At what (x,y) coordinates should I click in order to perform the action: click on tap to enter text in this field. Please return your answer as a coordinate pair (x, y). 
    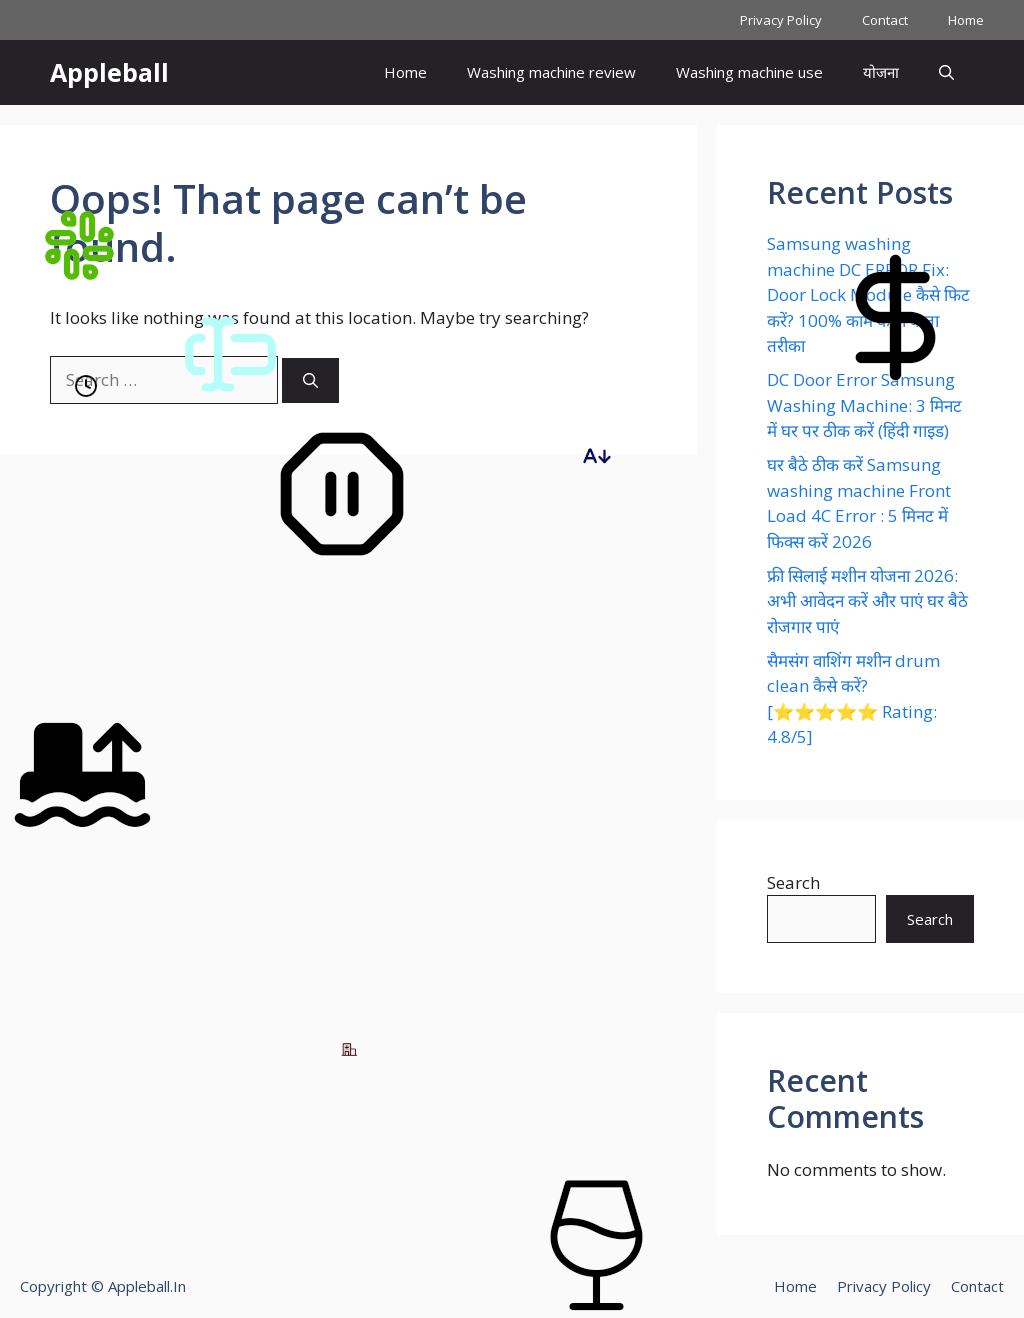
    Looking at the image, I should click on (230, 354).